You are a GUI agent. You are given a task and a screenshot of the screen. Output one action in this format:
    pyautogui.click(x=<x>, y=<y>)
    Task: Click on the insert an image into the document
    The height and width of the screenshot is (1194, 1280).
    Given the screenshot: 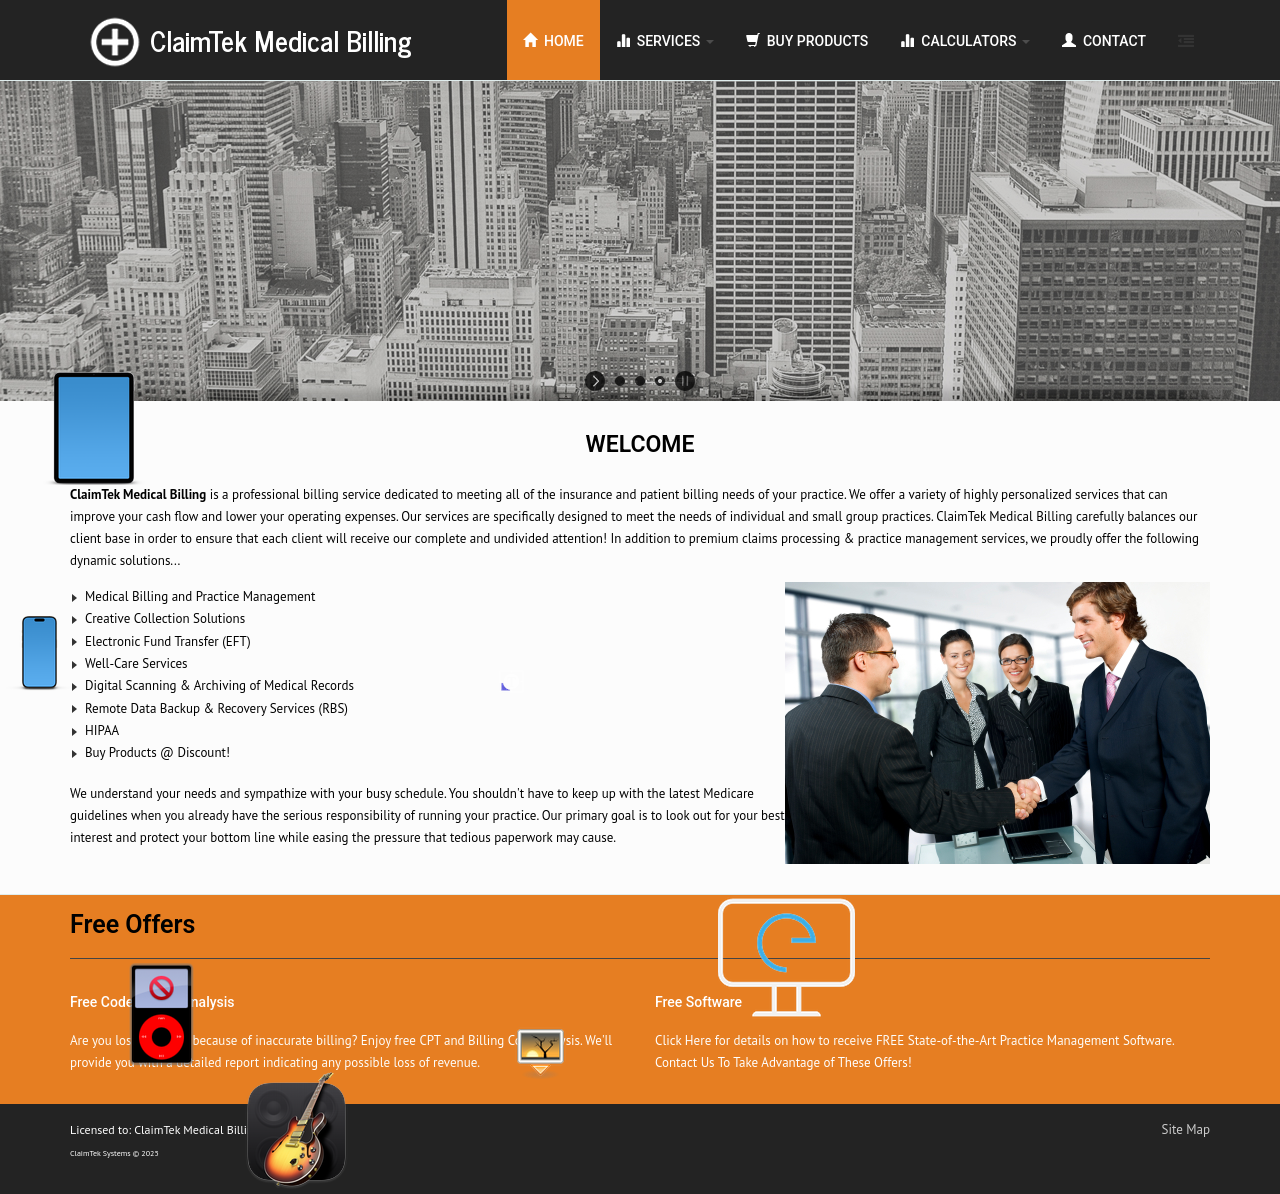 What is the action you would take?
    pyautogui.click(x=540, y=1052)
    